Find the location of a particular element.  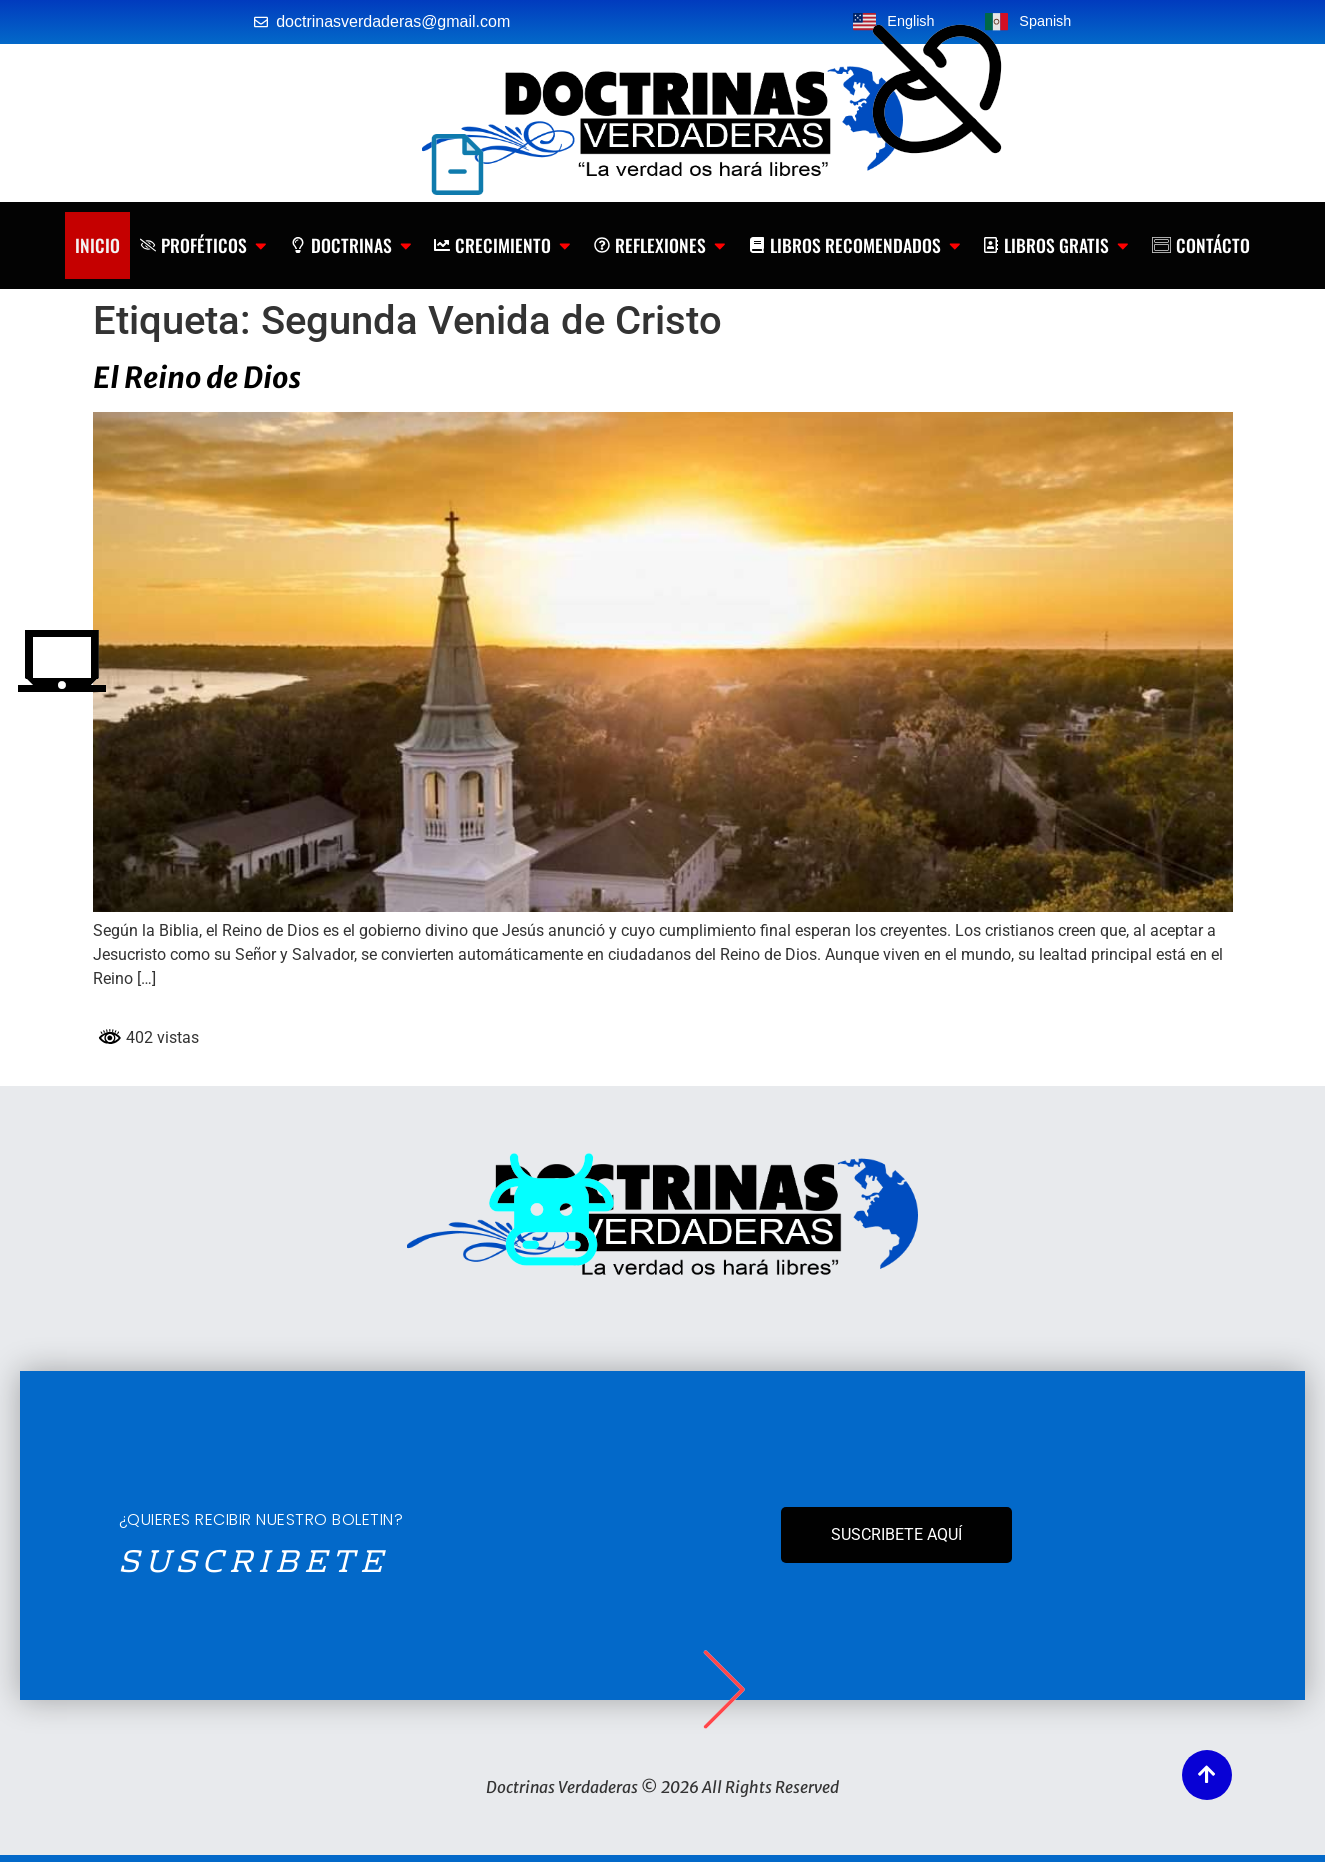

switch to desktop view is located at coordinates (62, 663).